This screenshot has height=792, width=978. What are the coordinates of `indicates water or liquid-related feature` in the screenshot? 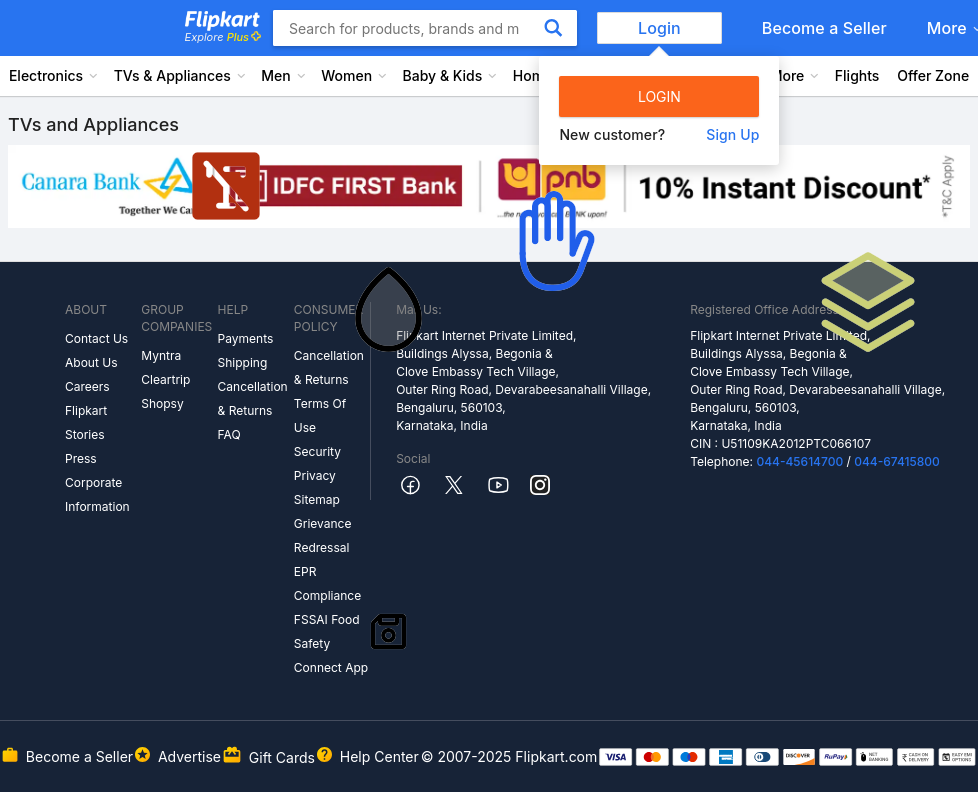 It's located at (388, 312).